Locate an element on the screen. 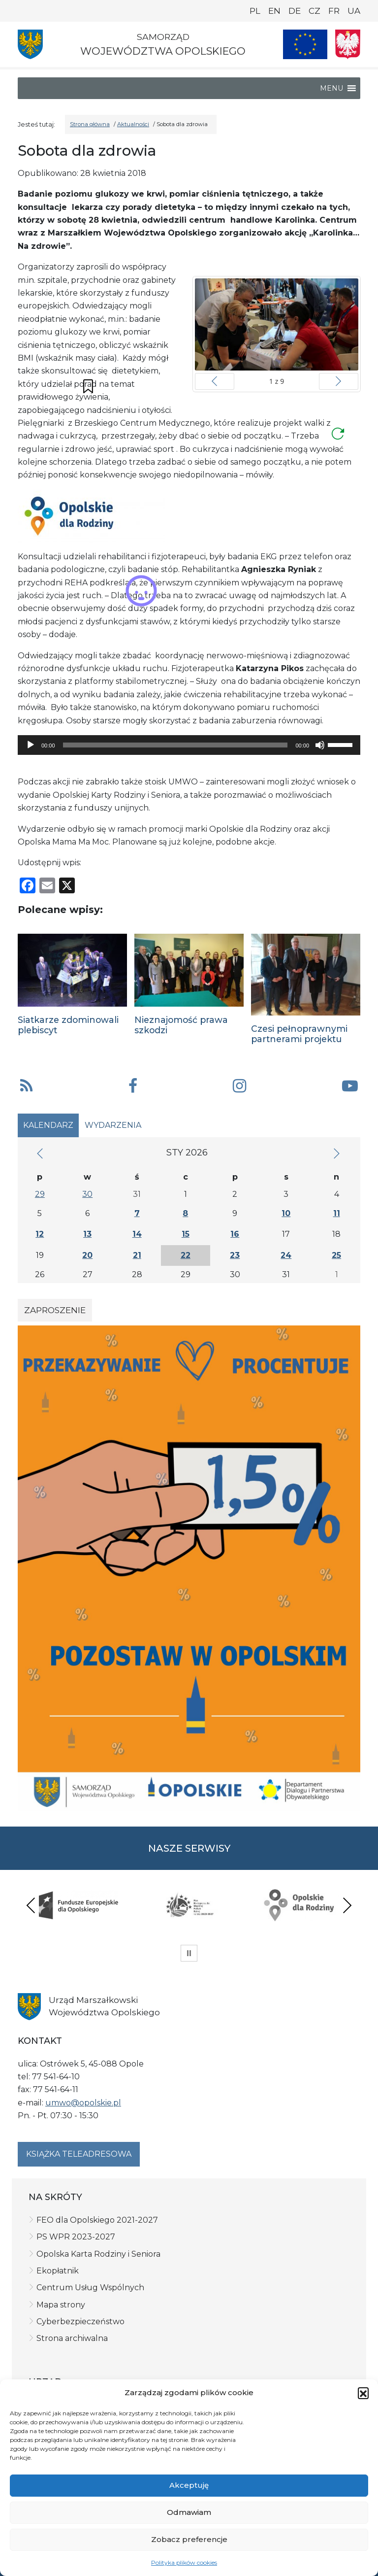 The width and height of the screenshot is (378, 2576). save this item for later is located at coordinates (88, 386).